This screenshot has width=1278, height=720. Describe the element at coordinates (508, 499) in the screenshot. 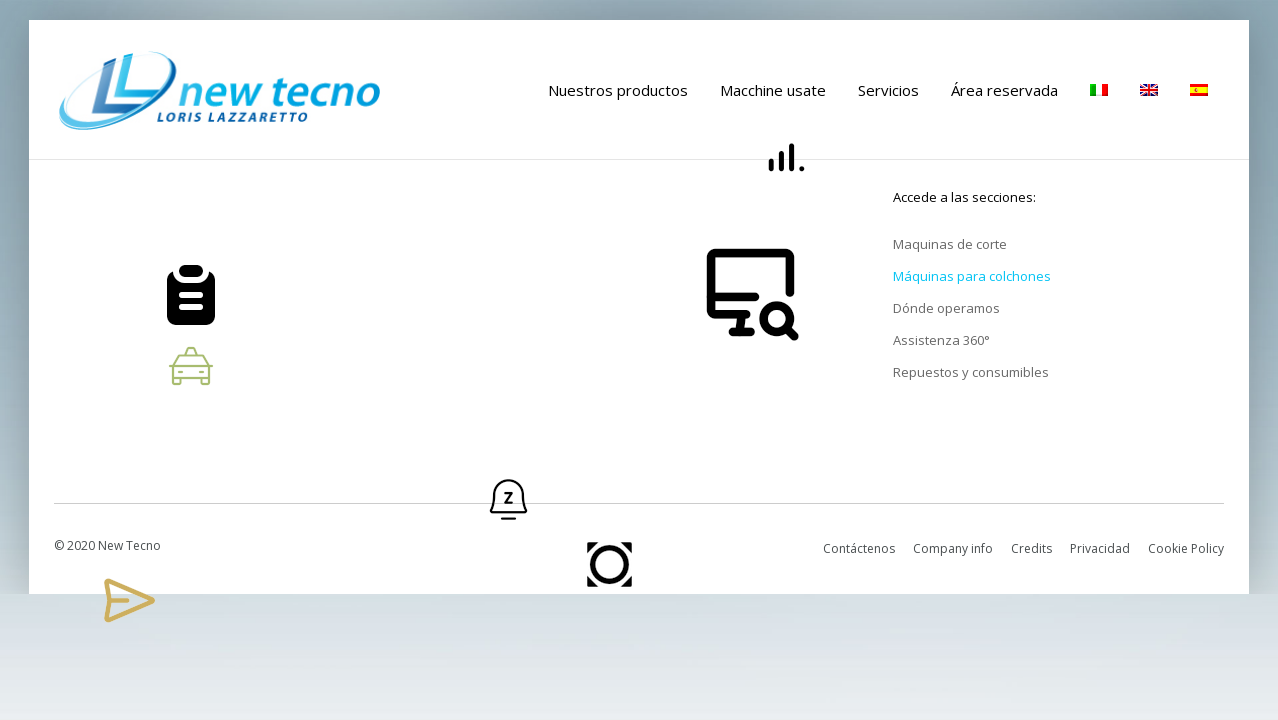

I see `notifications are snoozed` at that location.